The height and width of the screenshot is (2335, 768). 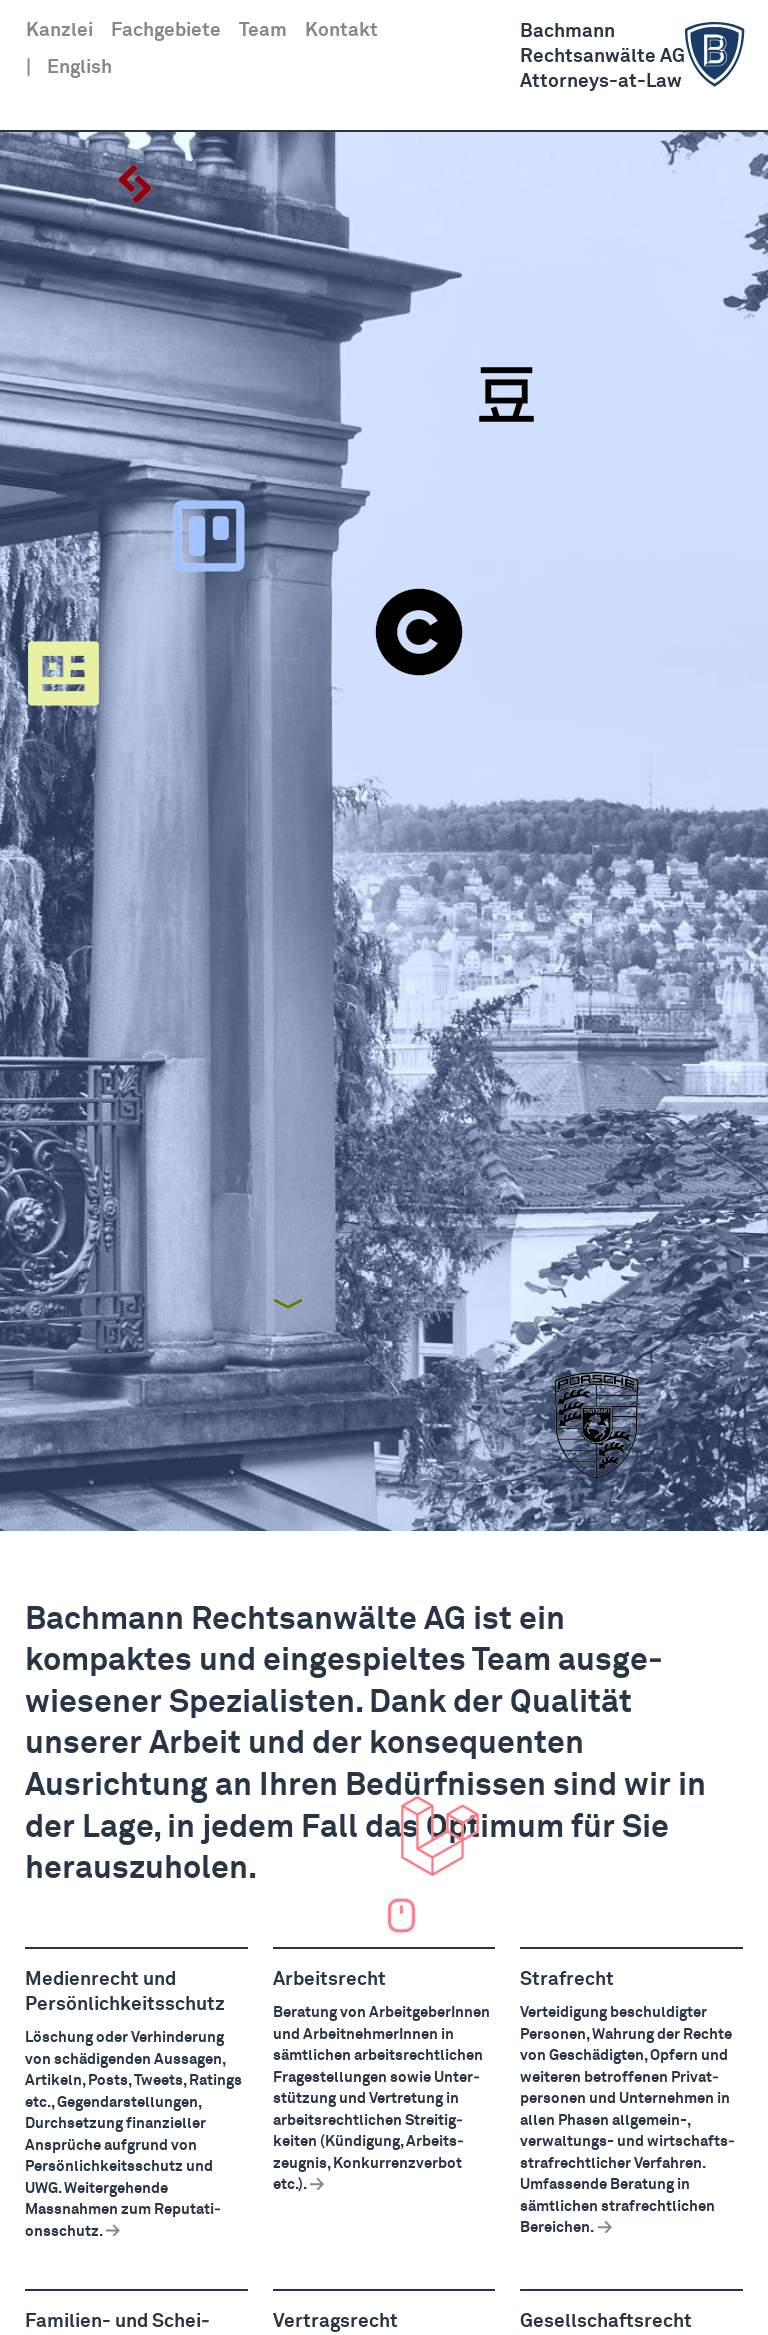 I want to click on expand to show more content, so click(x=288, y=1303).